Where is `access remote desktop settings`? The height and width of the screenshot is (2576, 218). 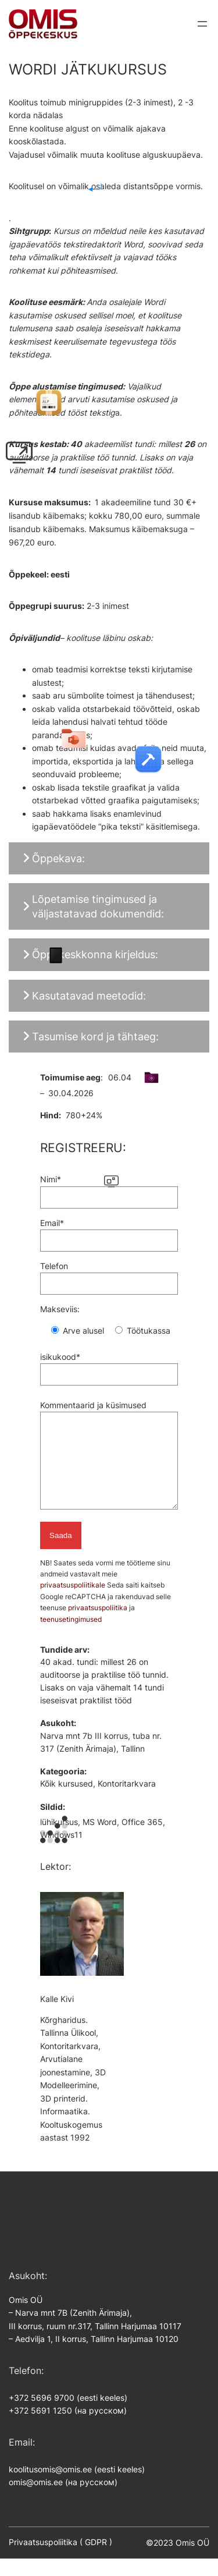
access remote desktop settings is located at coordinates (111, 1181).